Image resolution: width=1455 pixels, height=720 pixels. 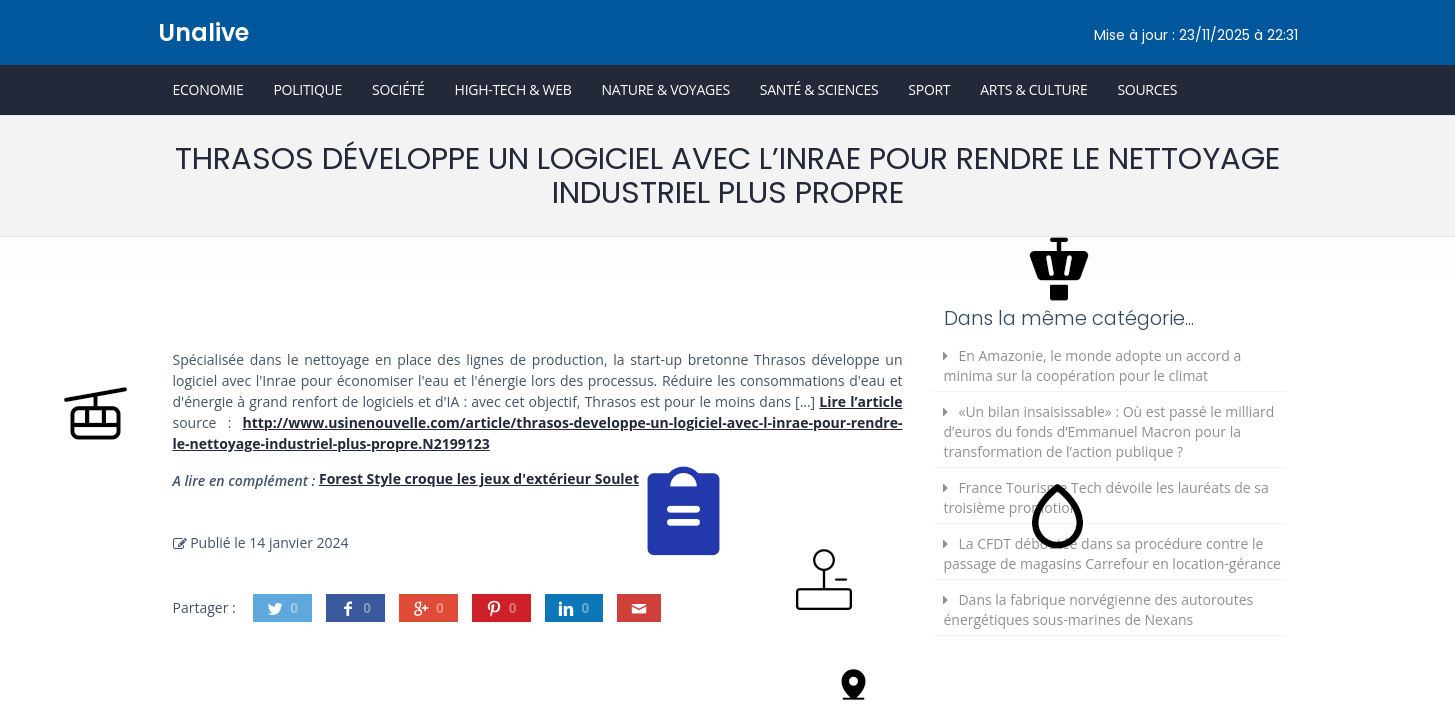 I want to click on view clipboard contents, so click(x=683, y=512).